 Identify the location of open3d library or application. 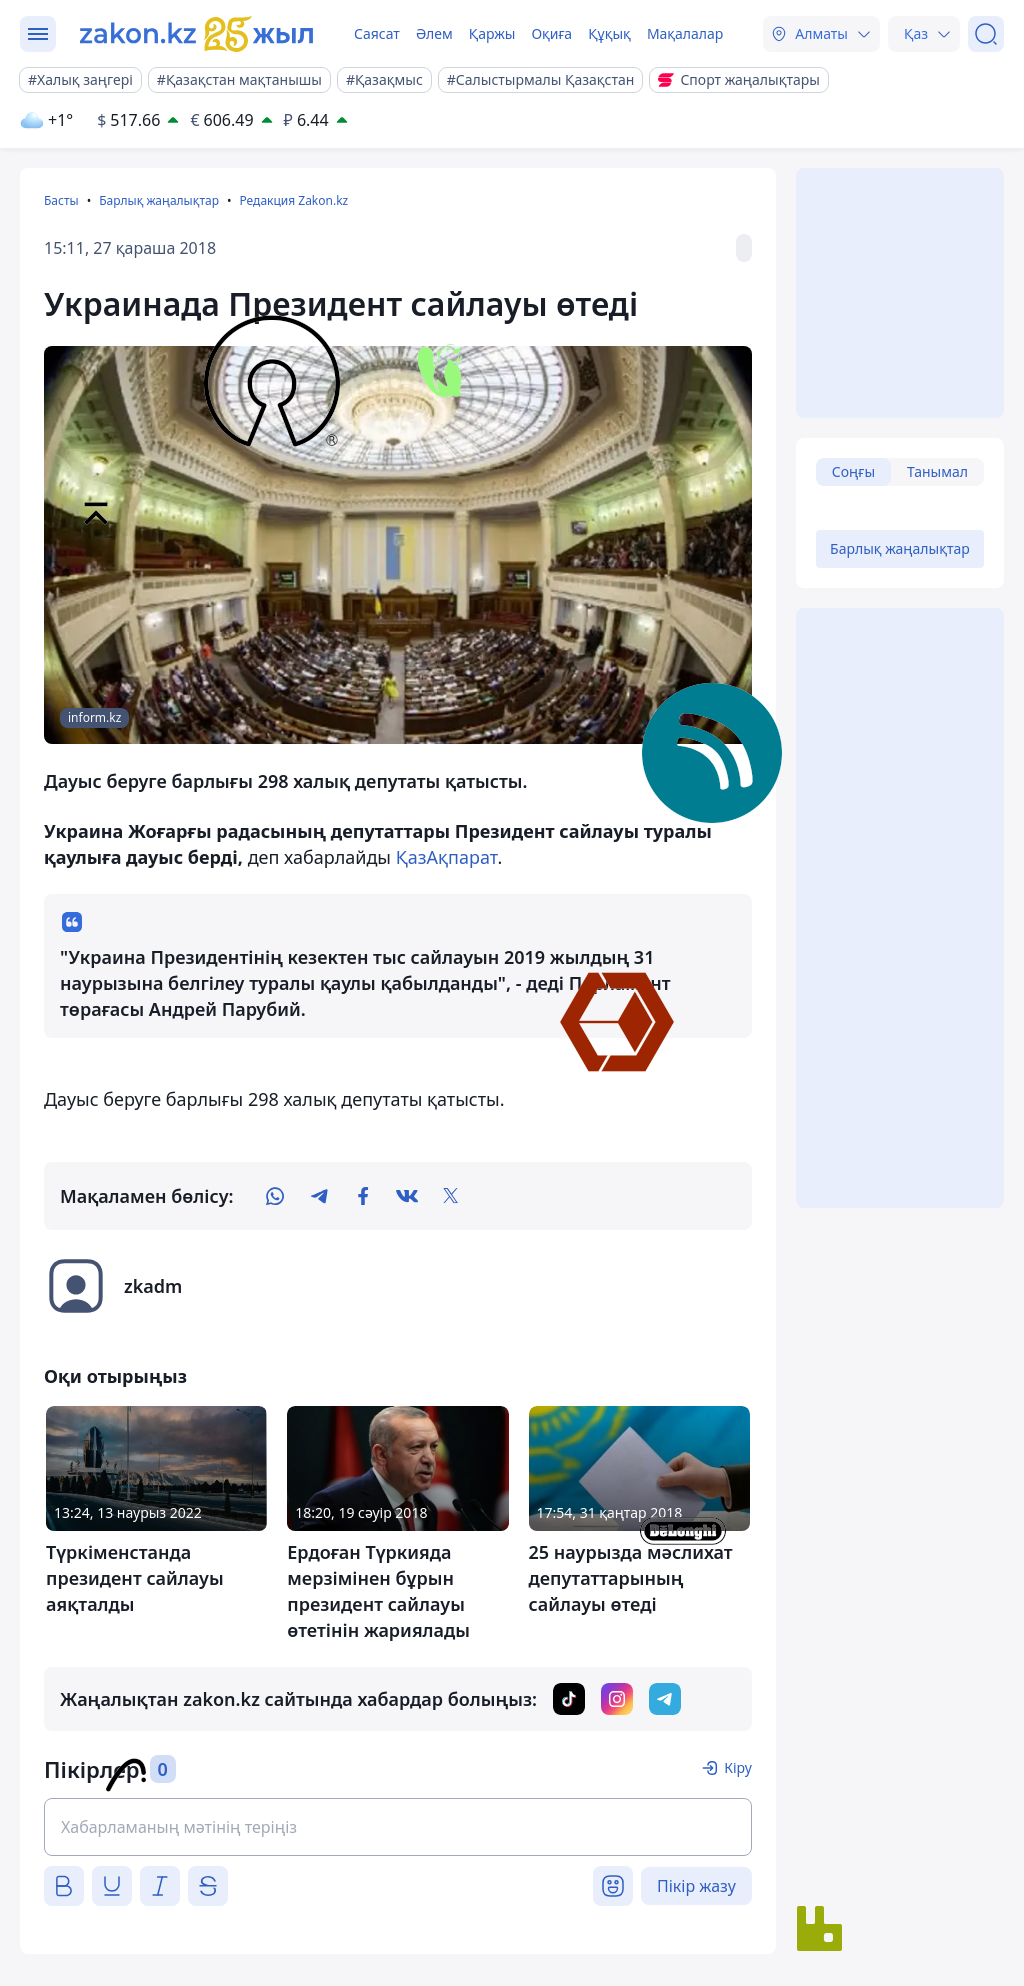
(617, 1022).